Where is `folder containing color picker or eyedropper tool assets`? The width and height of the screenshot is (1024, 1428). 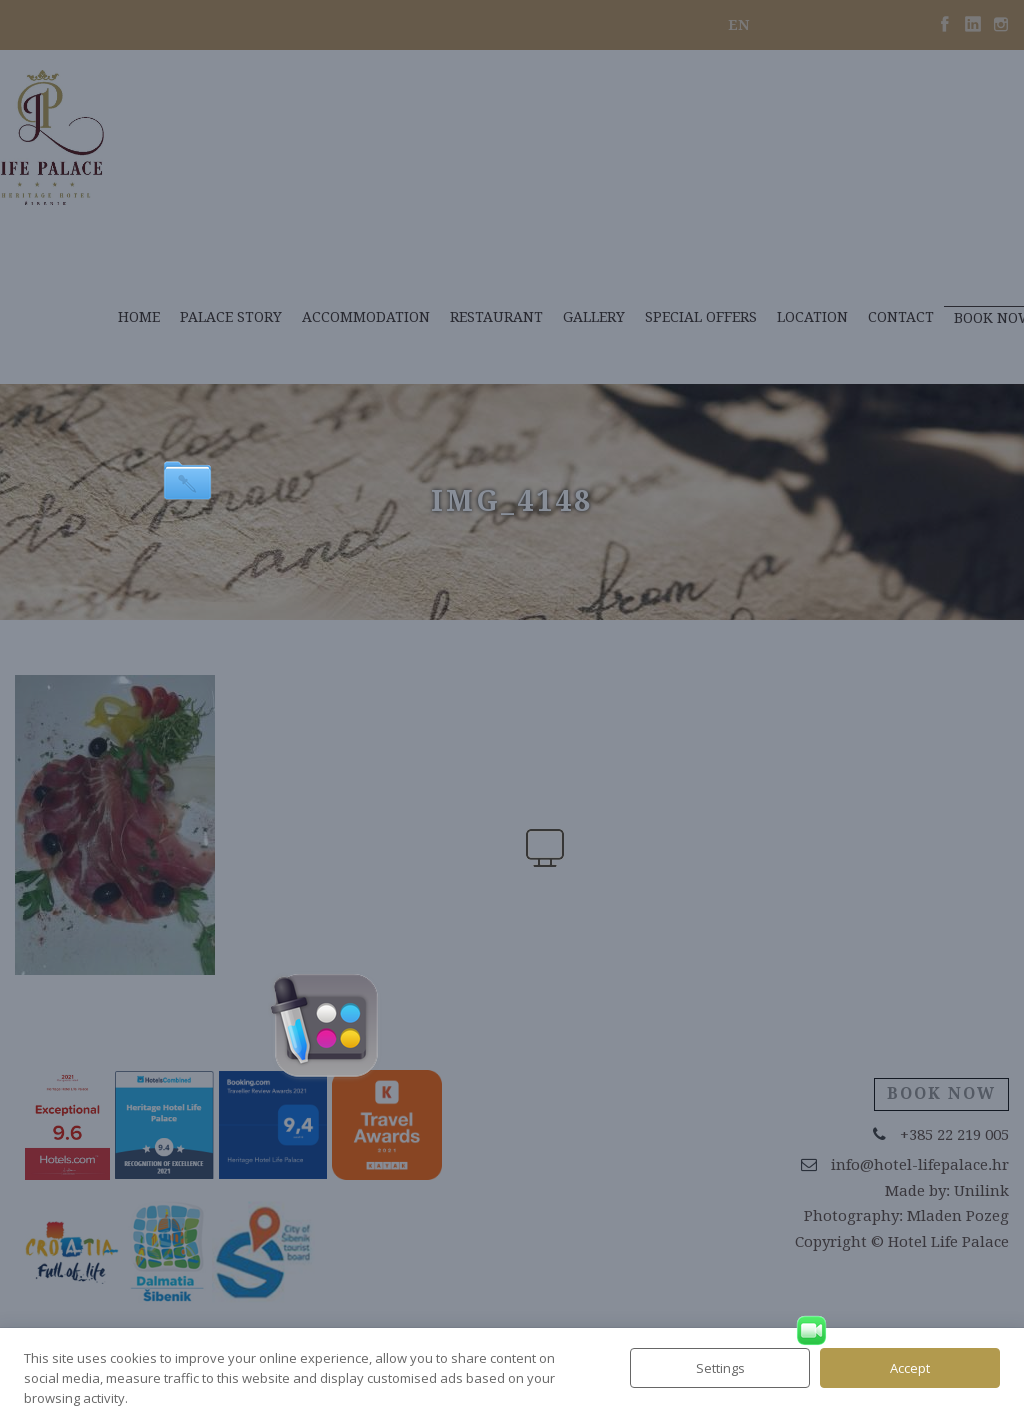
folder containing color picker or eyedropper tool assets is located at coordinates (187, 480).